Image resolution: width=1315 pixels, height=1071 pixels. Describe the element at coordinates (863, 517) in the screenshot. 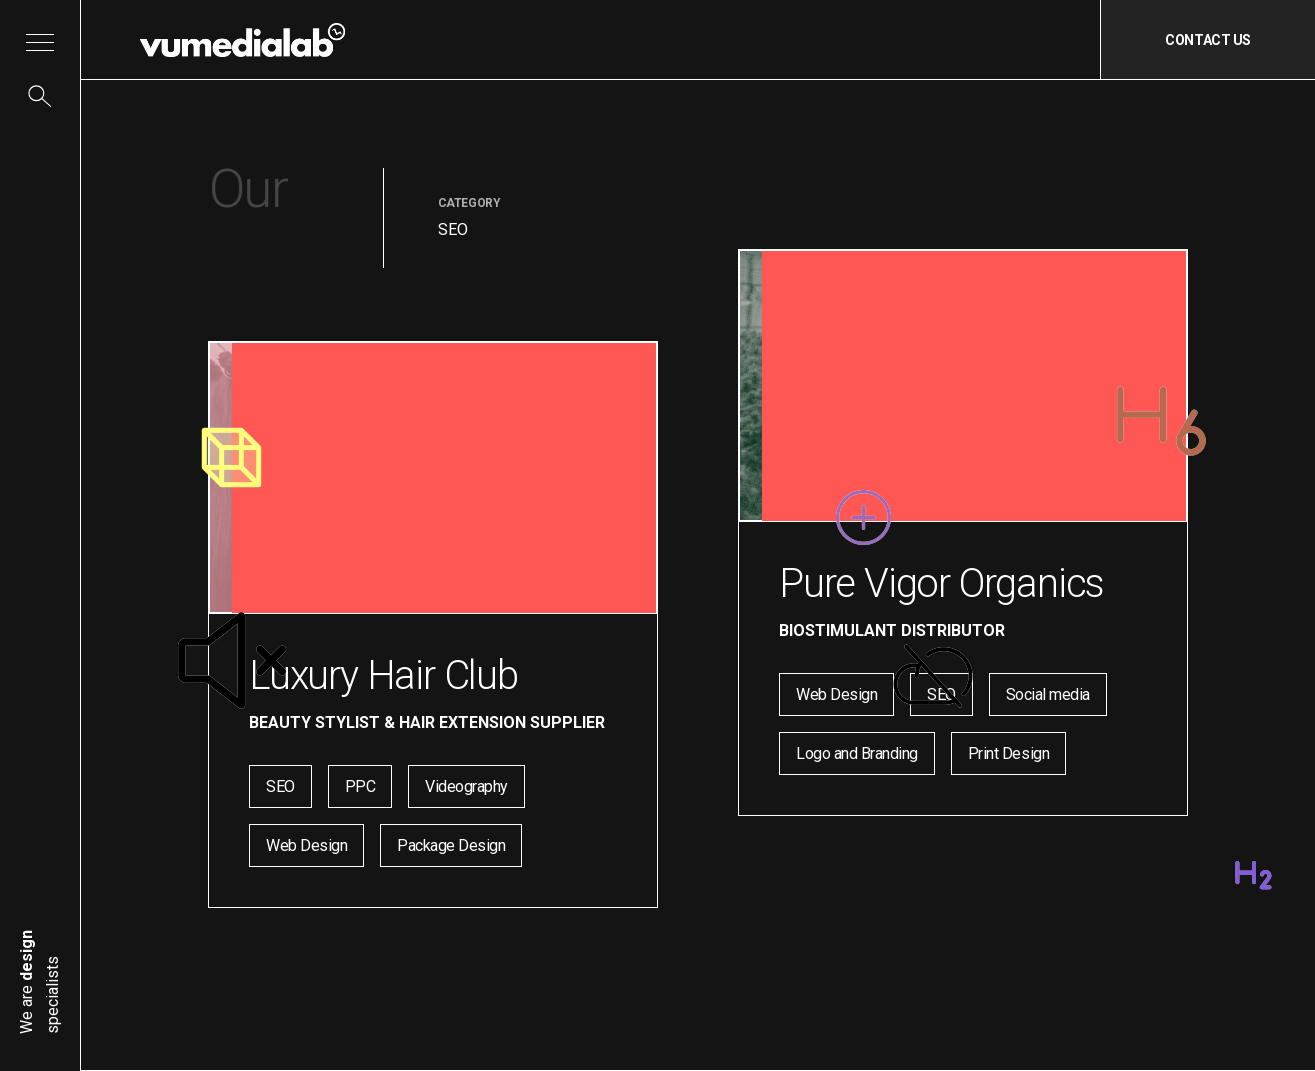

I see `add a new item` at that location.